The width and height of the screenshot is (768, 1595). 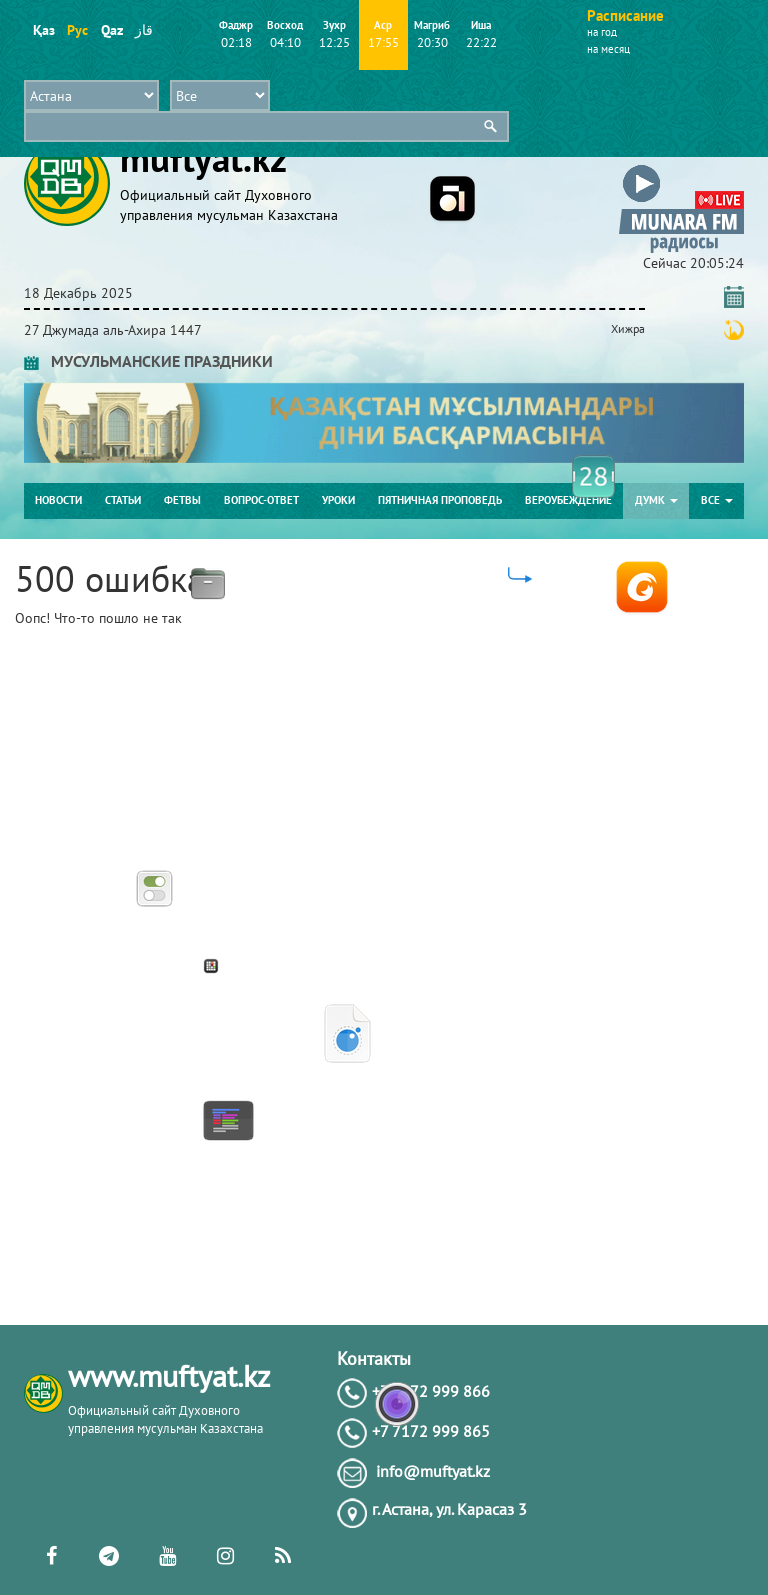 What do you see at coordinates (228, 1120) in the screenshot?
I see `open the software development environment` at bounding box center [228, 1120].